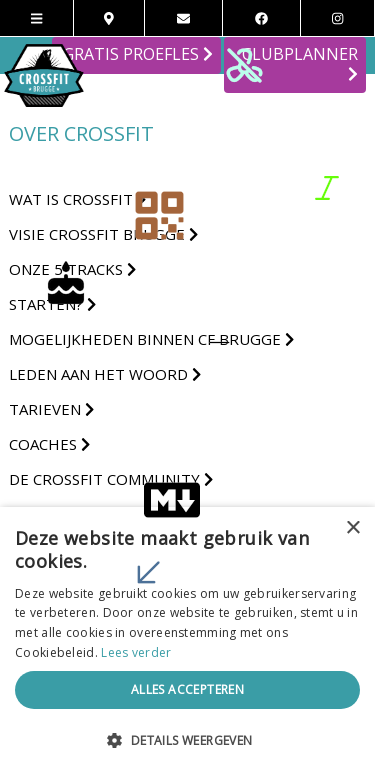 Image resolution: width=375 pixels, height=772 pixels. Describe the element at coordinates (244, 65) in the screenshot. I see `disable propeller or fan function` at that location.